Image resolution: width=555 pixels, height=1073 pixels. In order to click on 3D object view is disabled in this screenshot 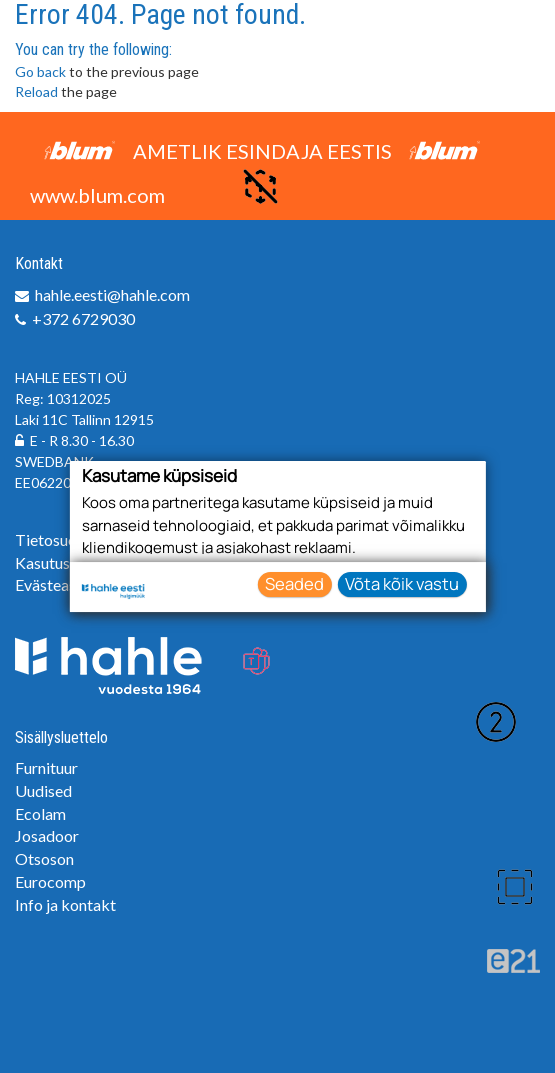, I will do `click(260, 186)`.